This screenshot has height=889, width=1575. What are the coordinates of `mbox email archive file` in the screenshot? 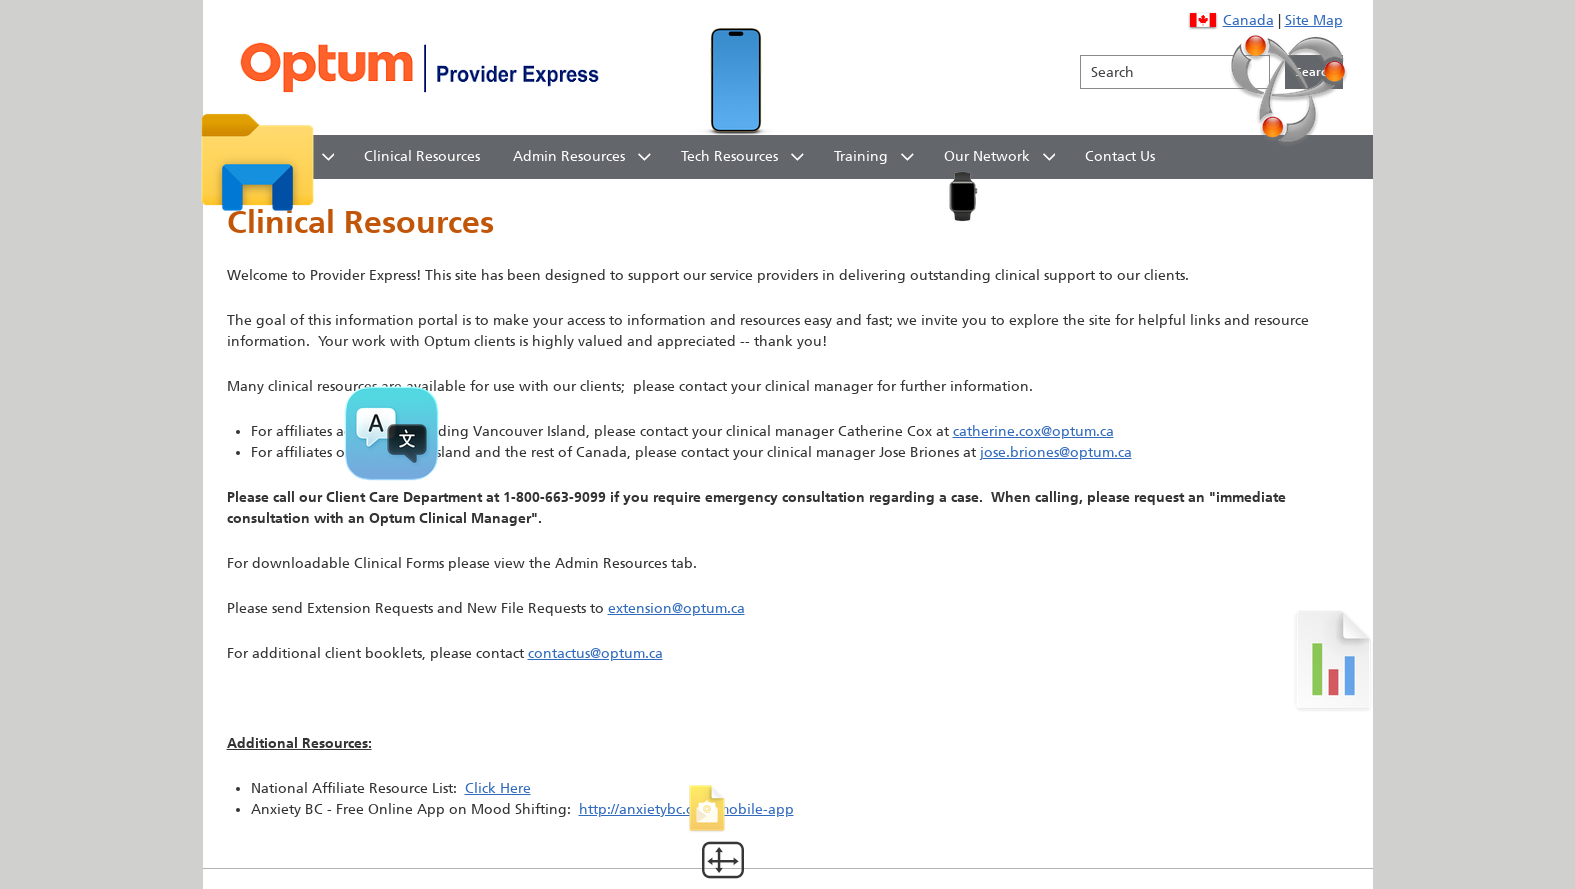 It's located at (707, 808).